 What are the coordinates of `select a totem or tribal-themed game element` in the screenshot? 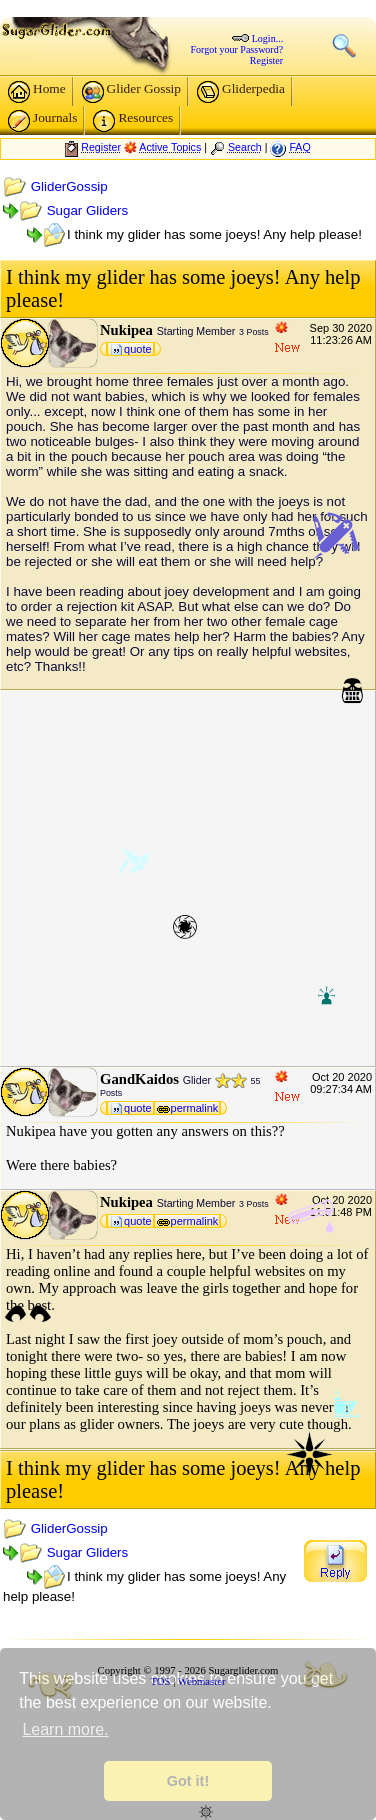 It's located at (352, 690).